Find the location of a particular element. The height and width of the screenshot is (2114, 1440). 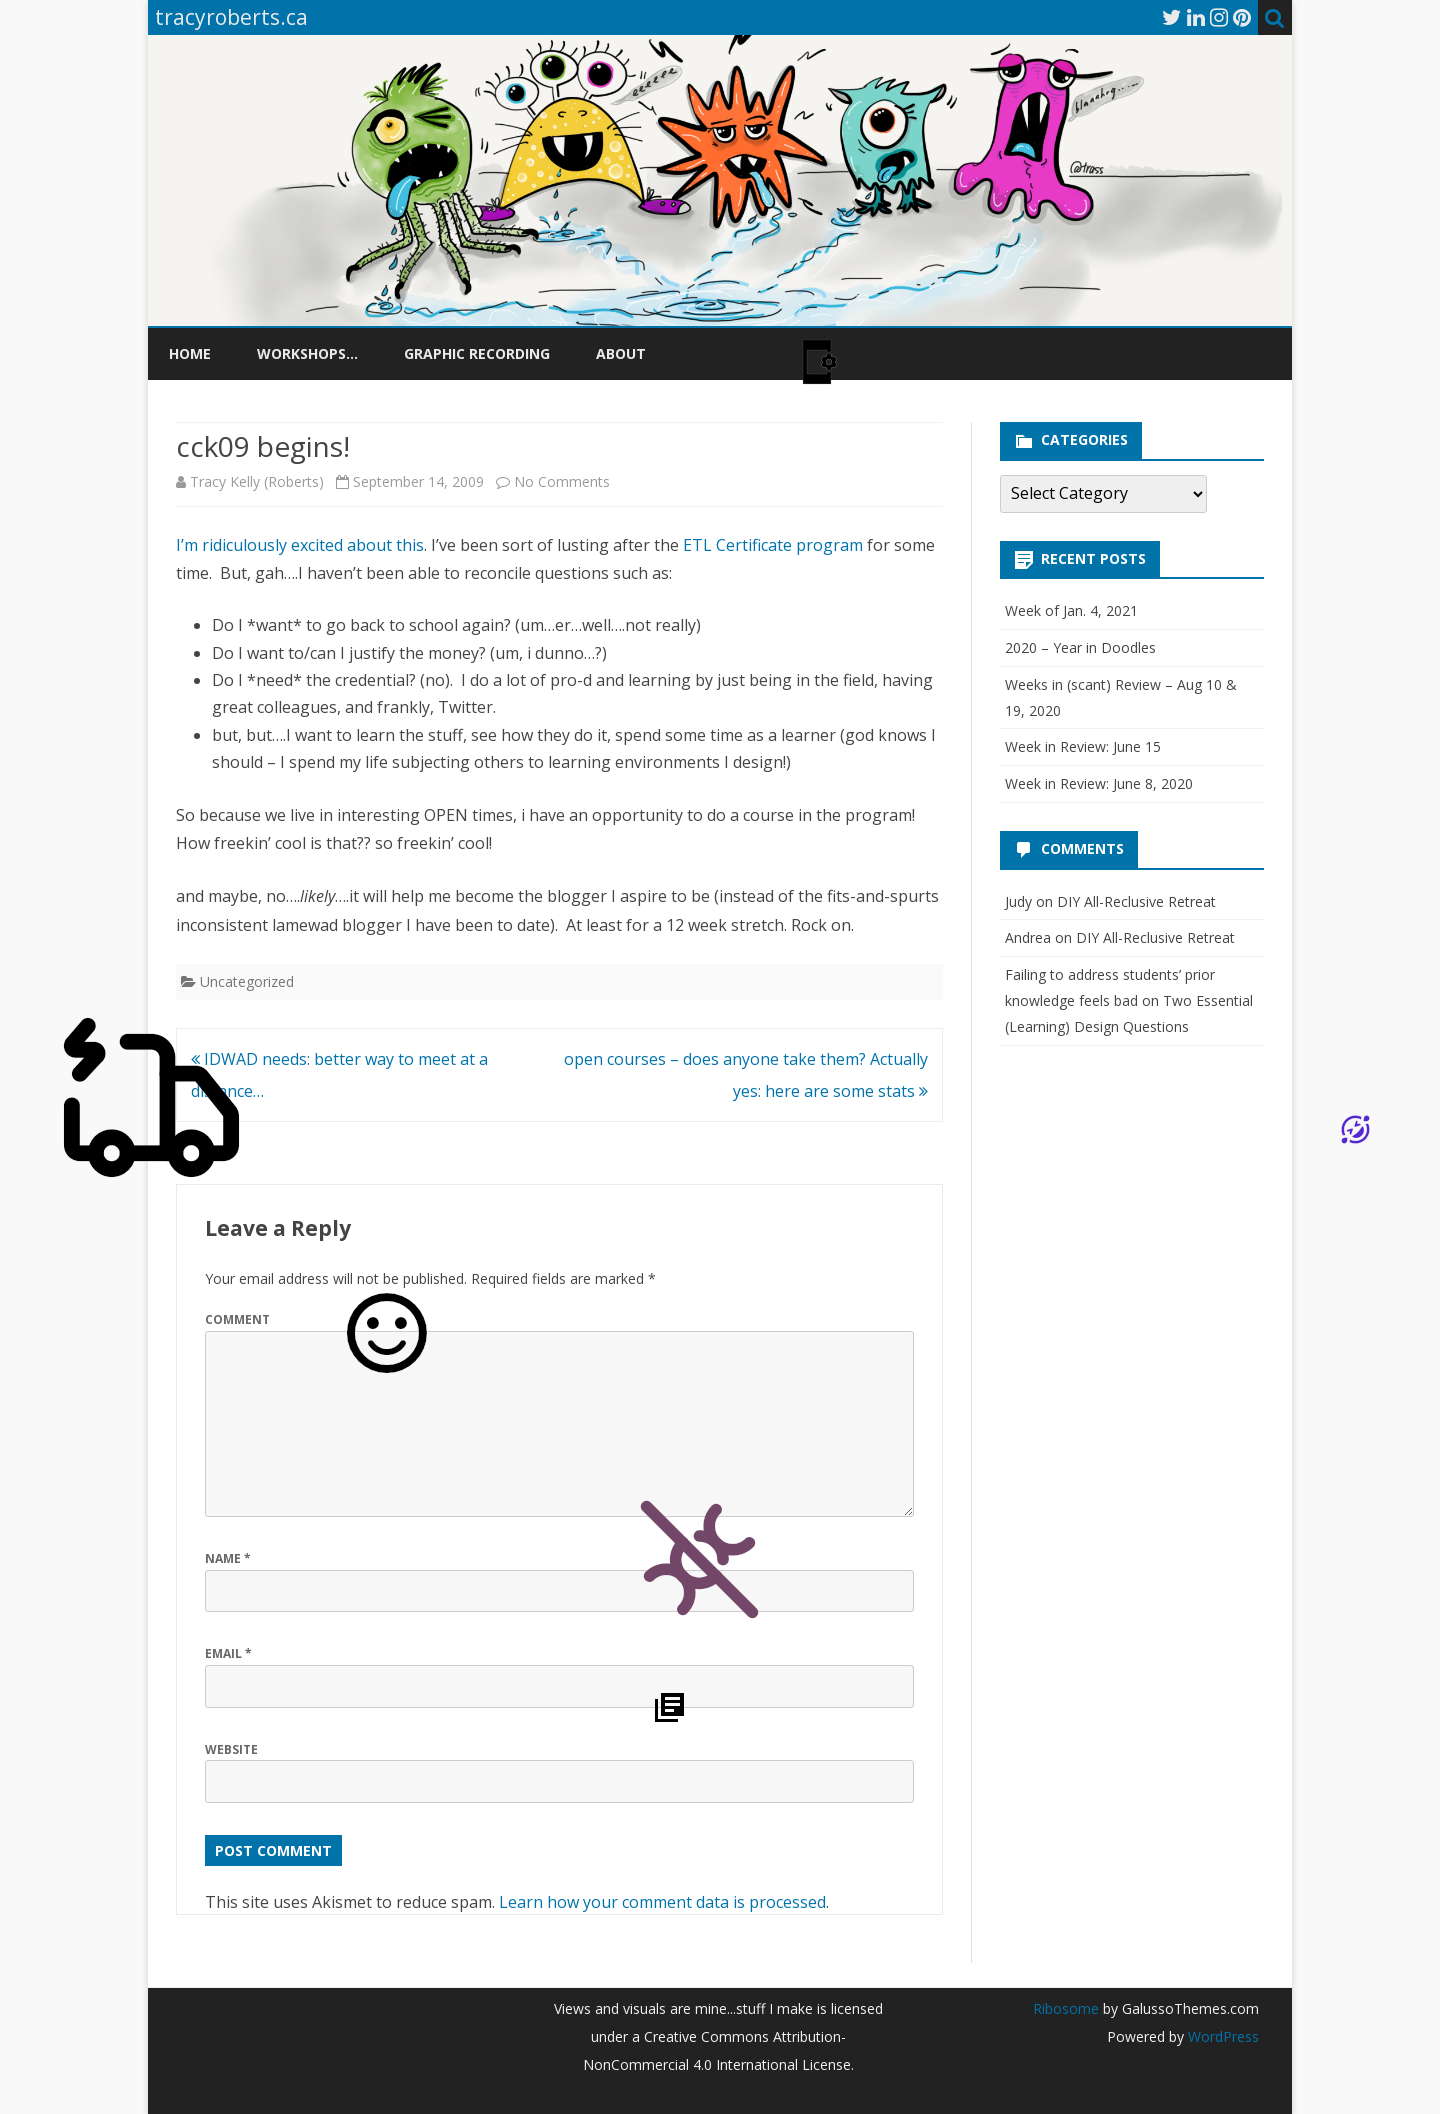

rate your experience with a positive reaction is located at coordinates (387, 1333).